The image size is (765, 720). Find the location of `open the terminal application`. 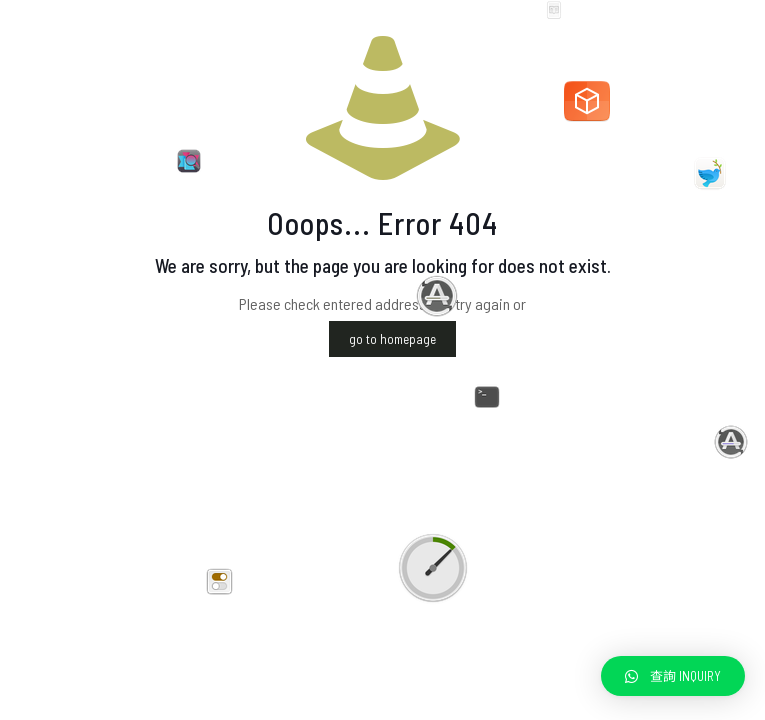

open the terminal application is located at coordinates (487, 397).